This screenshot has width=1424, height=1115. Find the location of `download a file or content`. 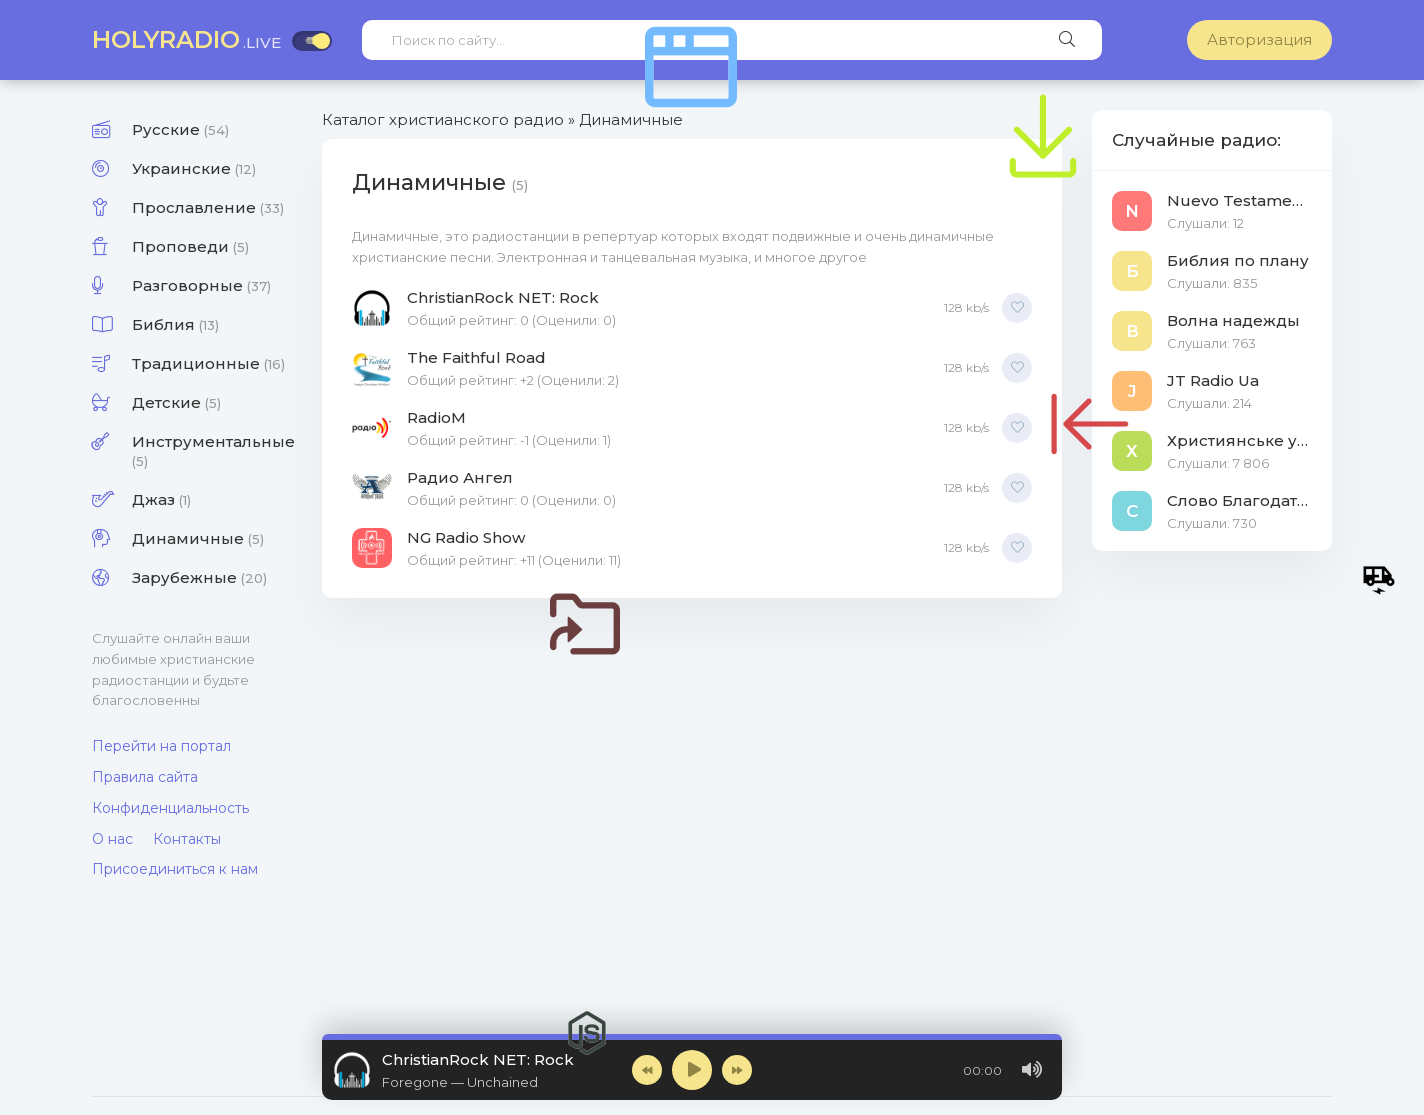

download a file or content is located at coordinates (1043, 136).